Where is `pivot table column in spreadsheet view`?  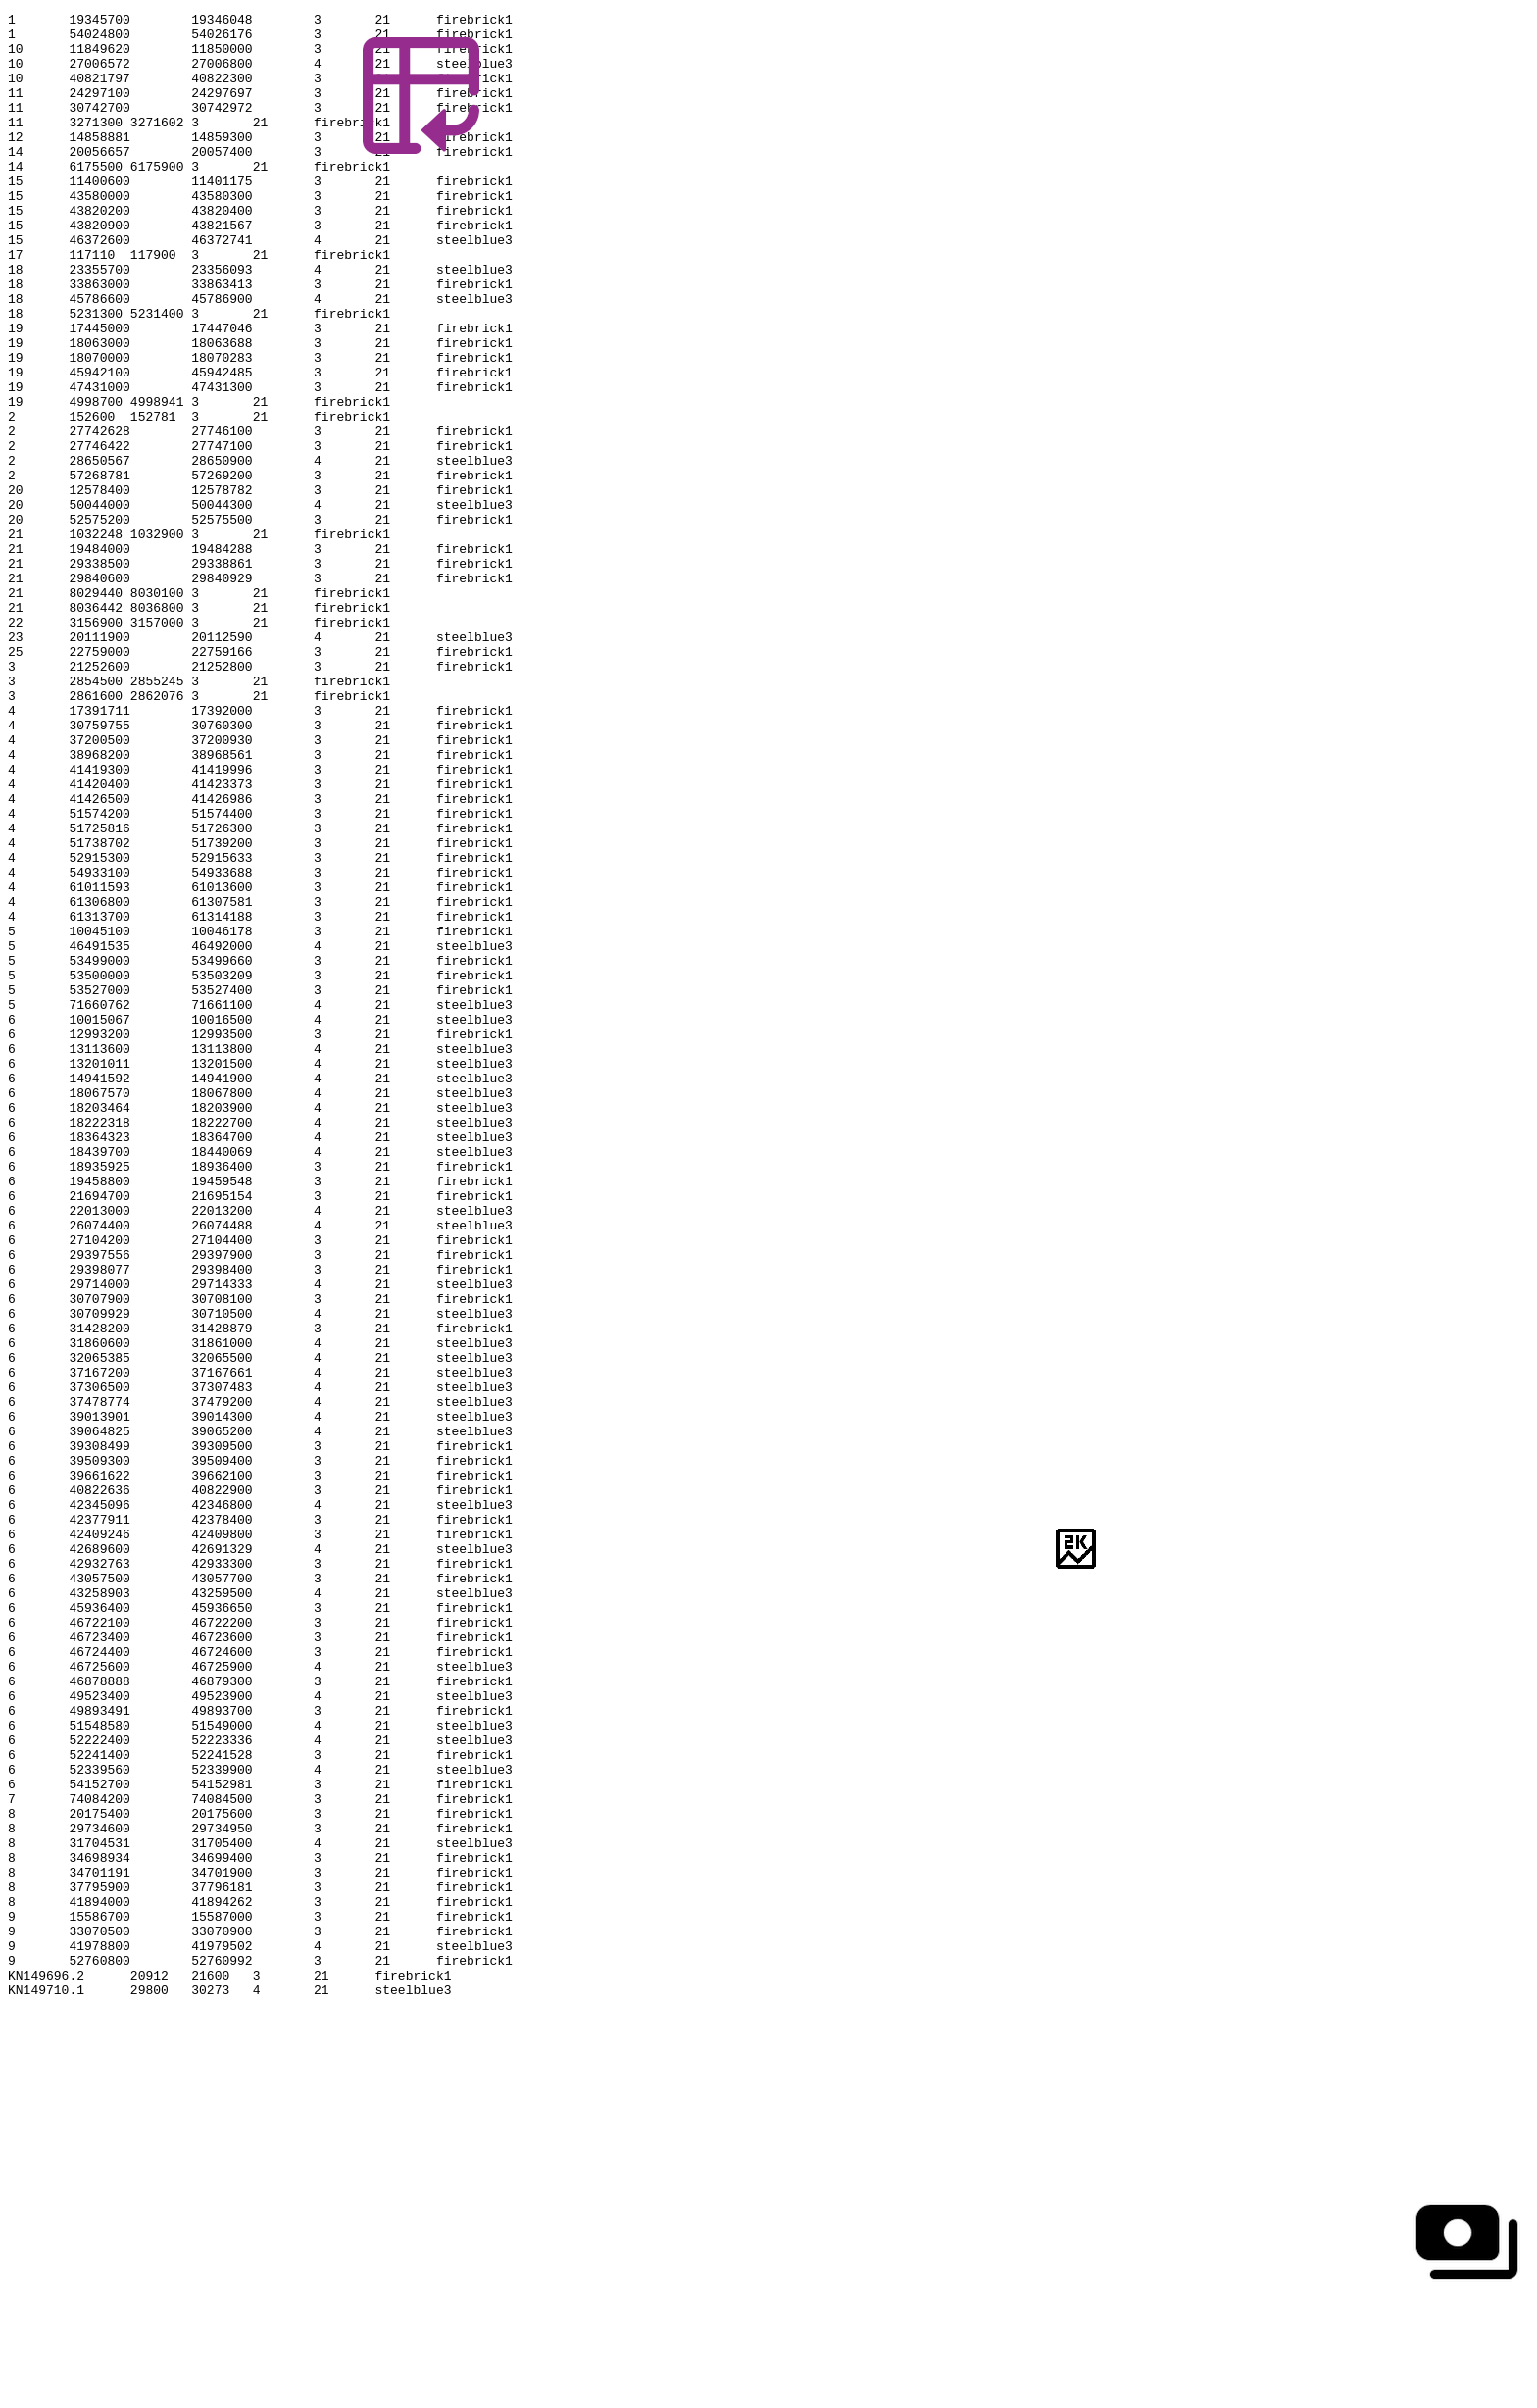
pivot table column in spreadsheet view is located at coordinates (421, 95).